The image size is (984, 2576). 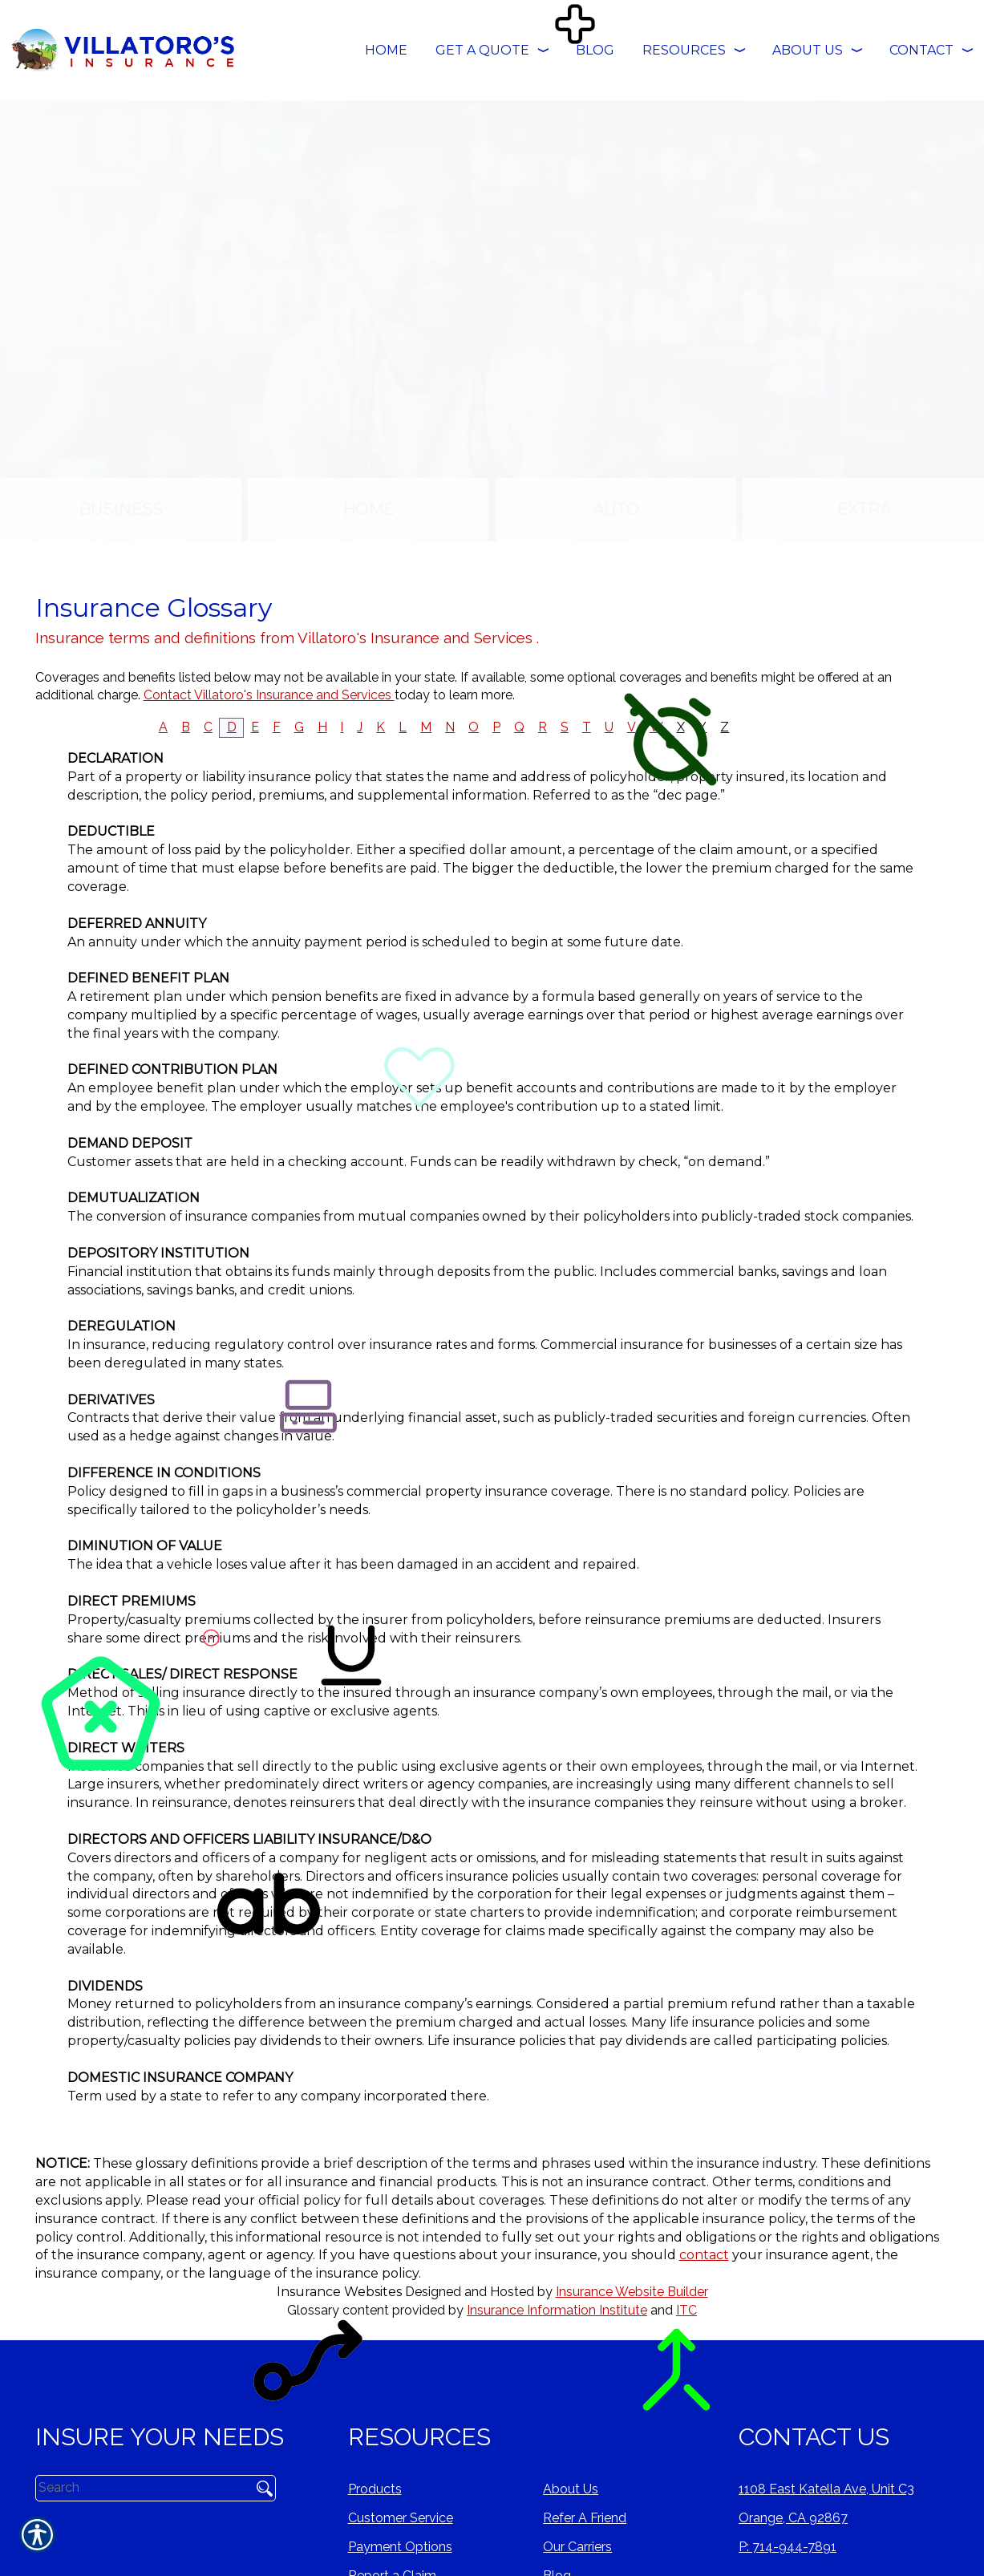 What do you see at coordinates (308, 1407) in the screenshot?
I see `open github codespaces` at bounding box center [308, 1407].